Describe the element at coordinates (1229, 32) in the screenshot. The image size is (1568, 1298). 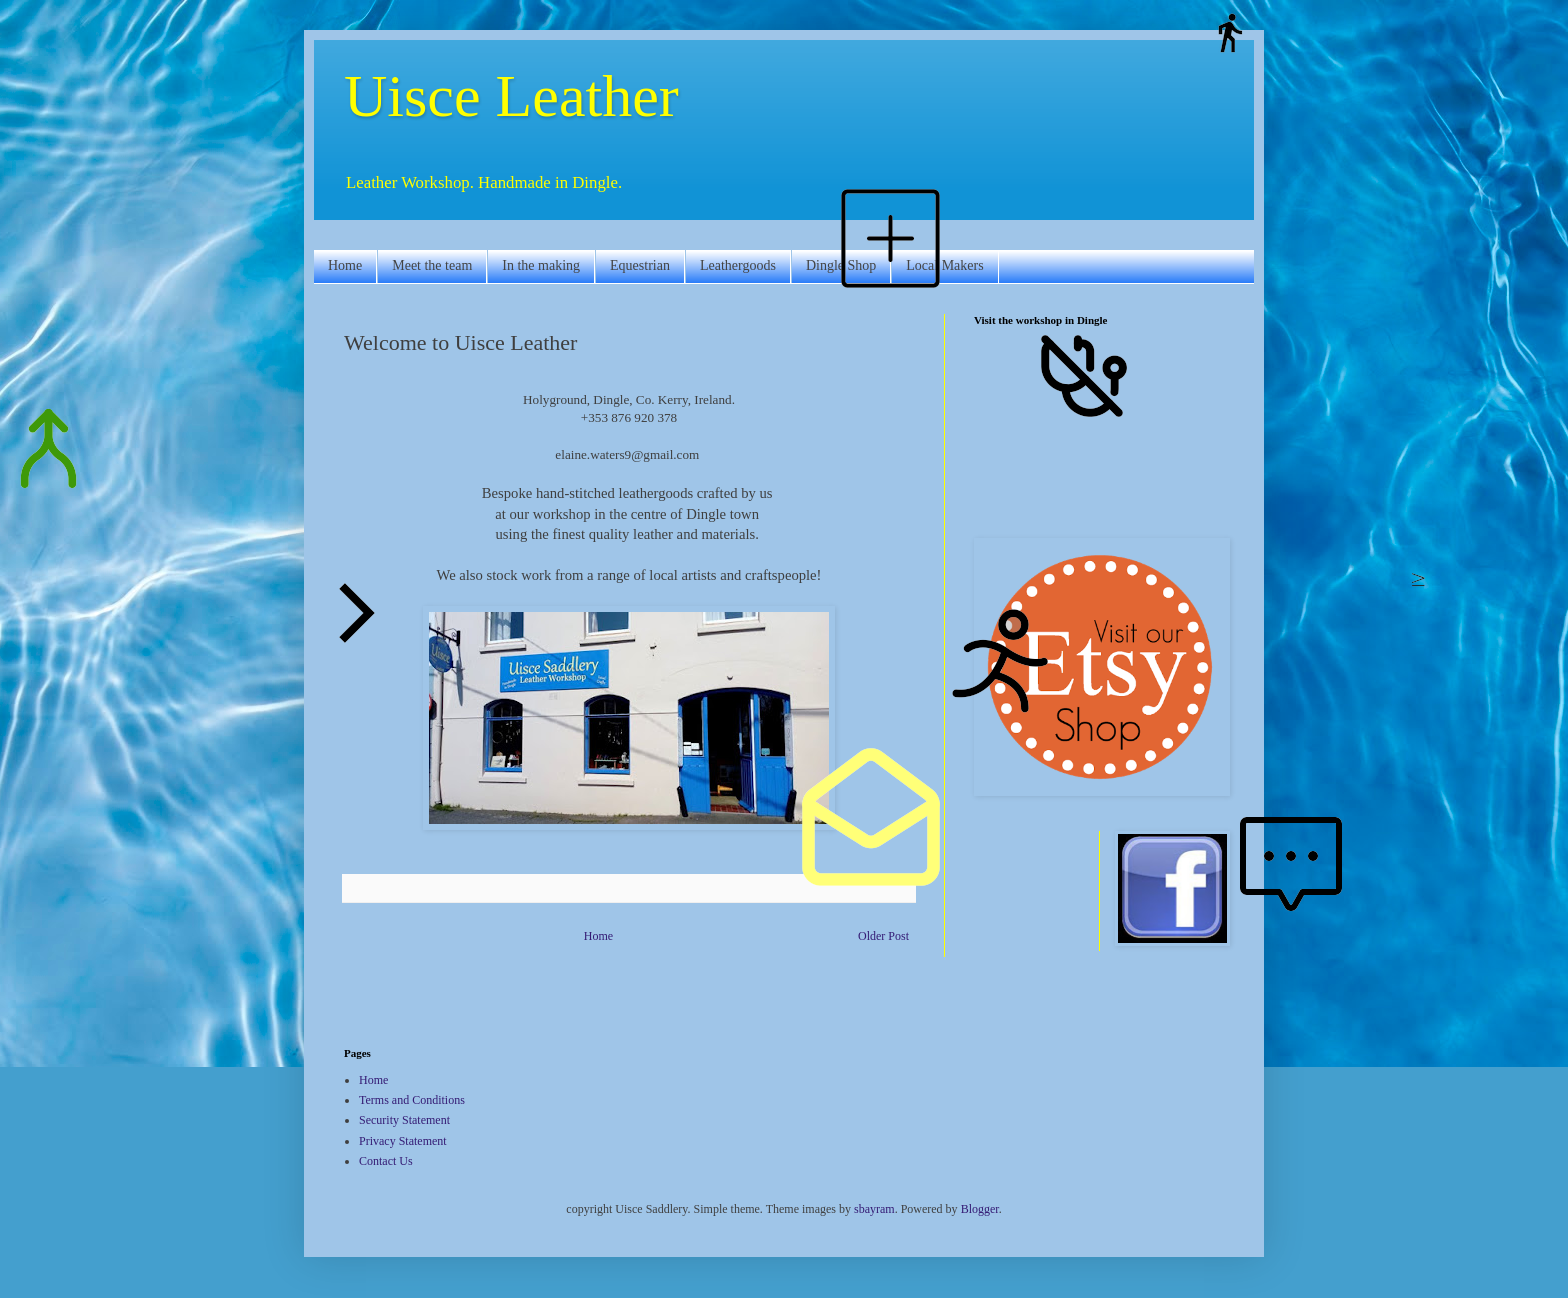
I see `get walking directions` at that location.